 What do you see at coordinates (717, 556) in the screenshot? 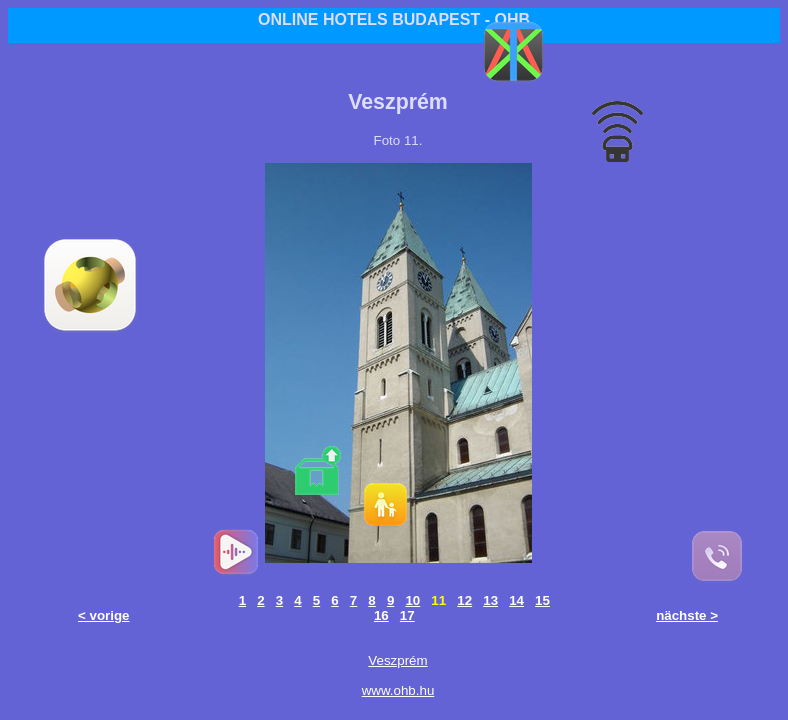
I see `open viber messaging app` at bounding box center [717, 556].